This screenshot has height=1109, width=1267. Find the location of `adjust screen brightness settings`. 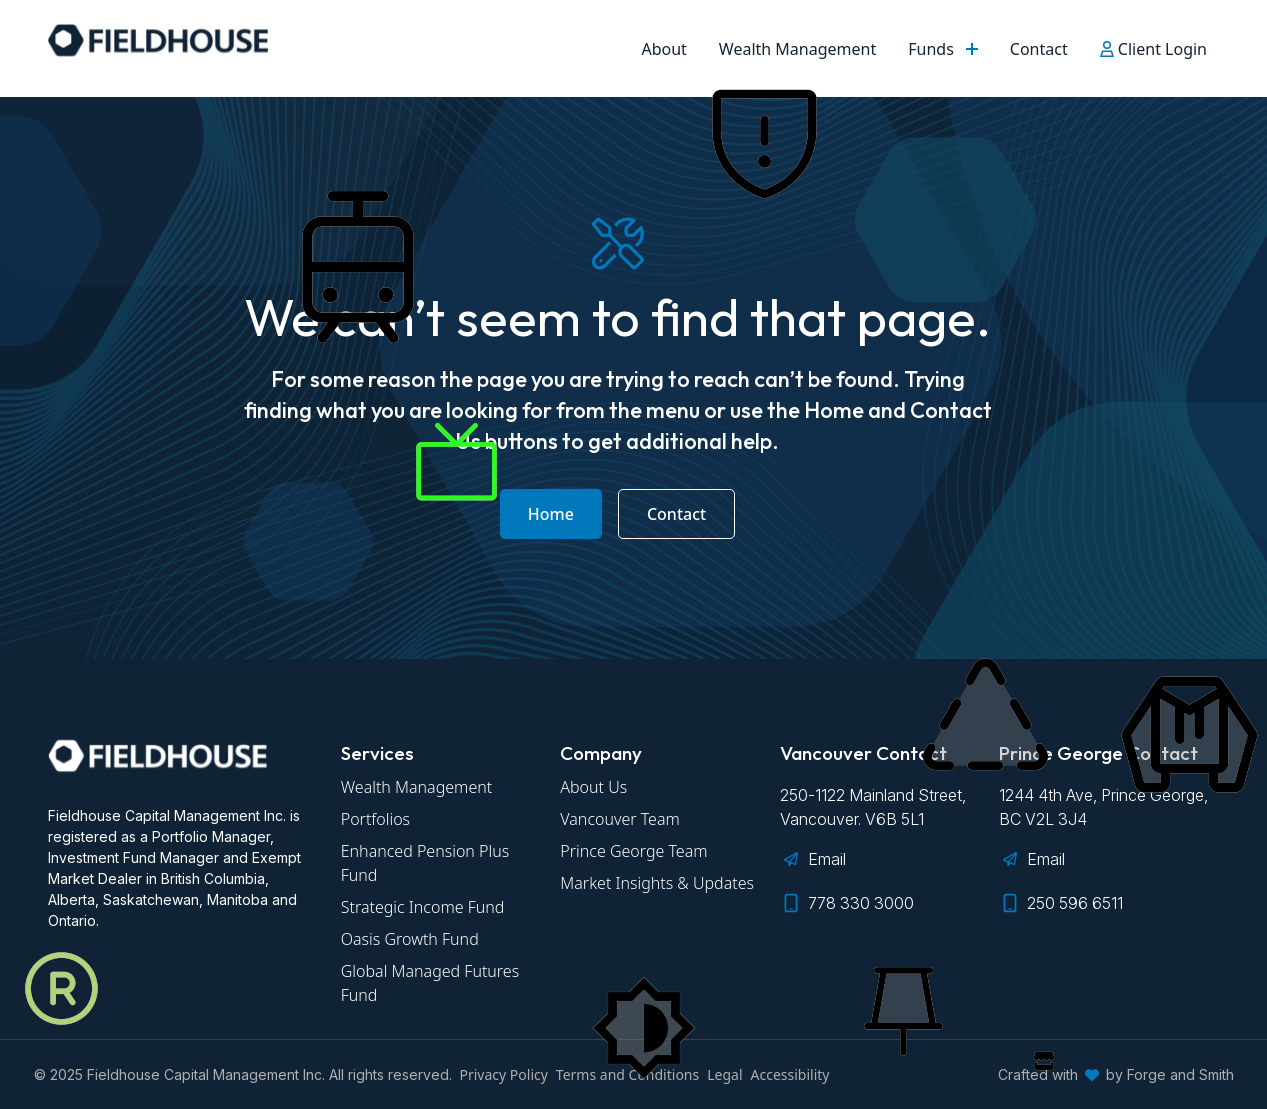

adjust screen brightness settings is located at coordinates (644, 1028).